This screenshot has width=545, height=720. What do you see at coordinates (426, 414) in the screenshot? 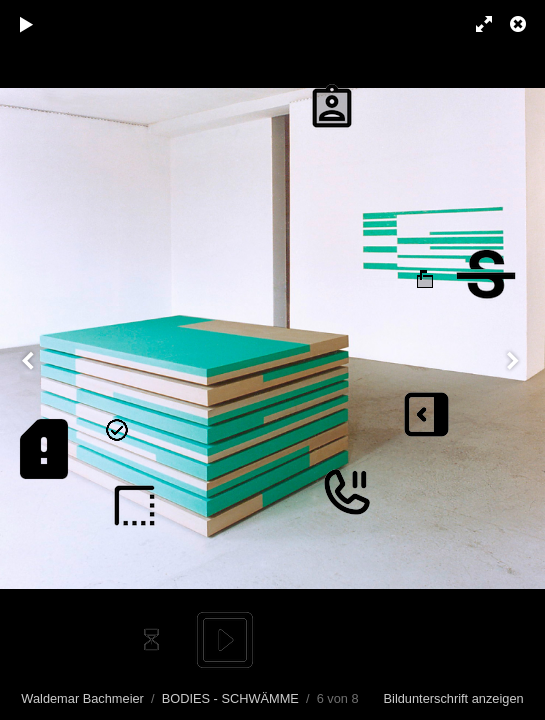
I see `expand the right sidebar panel` at bounding box center [426, 414].